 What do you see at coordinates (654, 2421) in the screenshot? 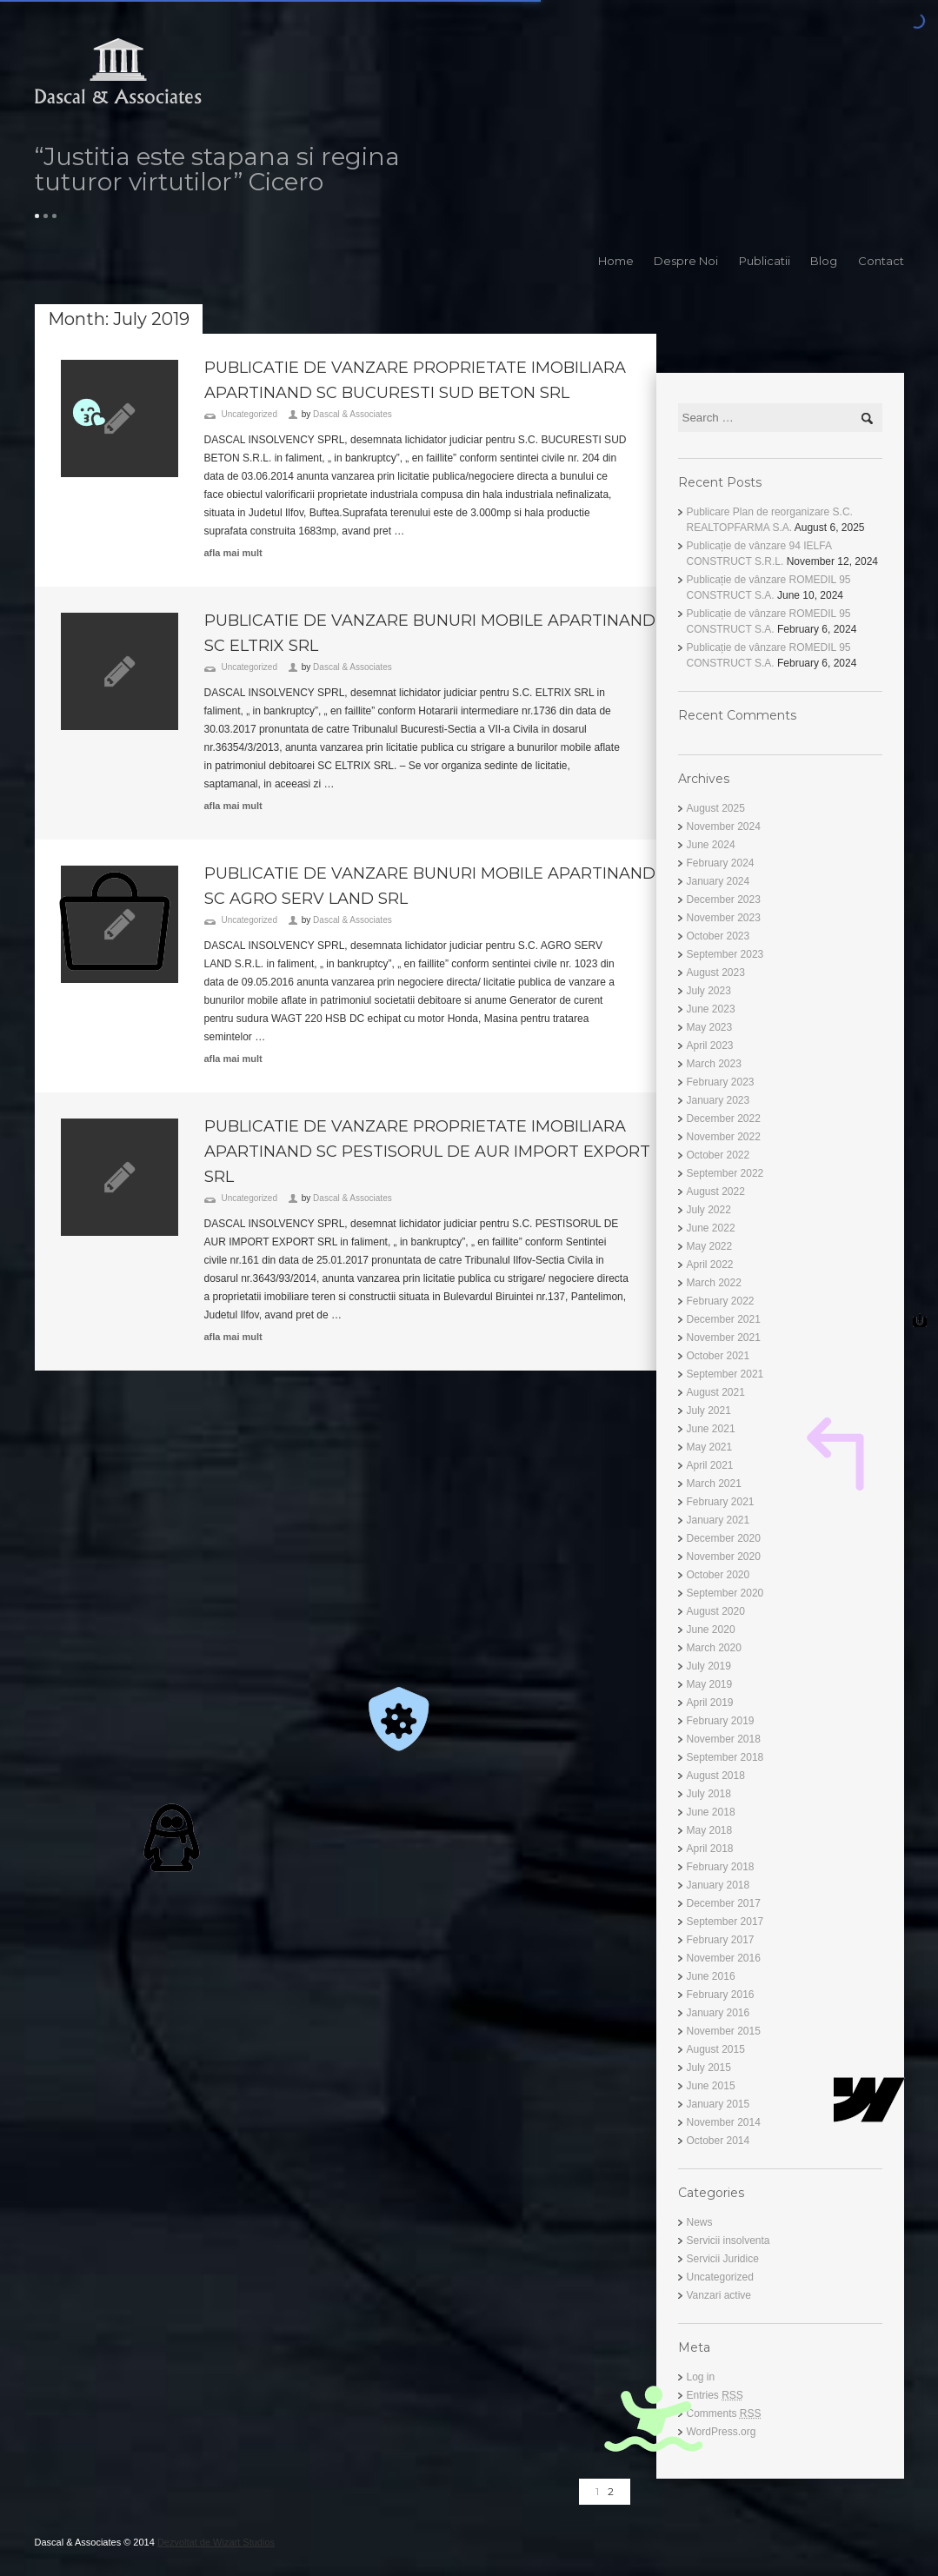
I see `indicates water safety or drowning hazard warning` at bounding box center [654, 2421].